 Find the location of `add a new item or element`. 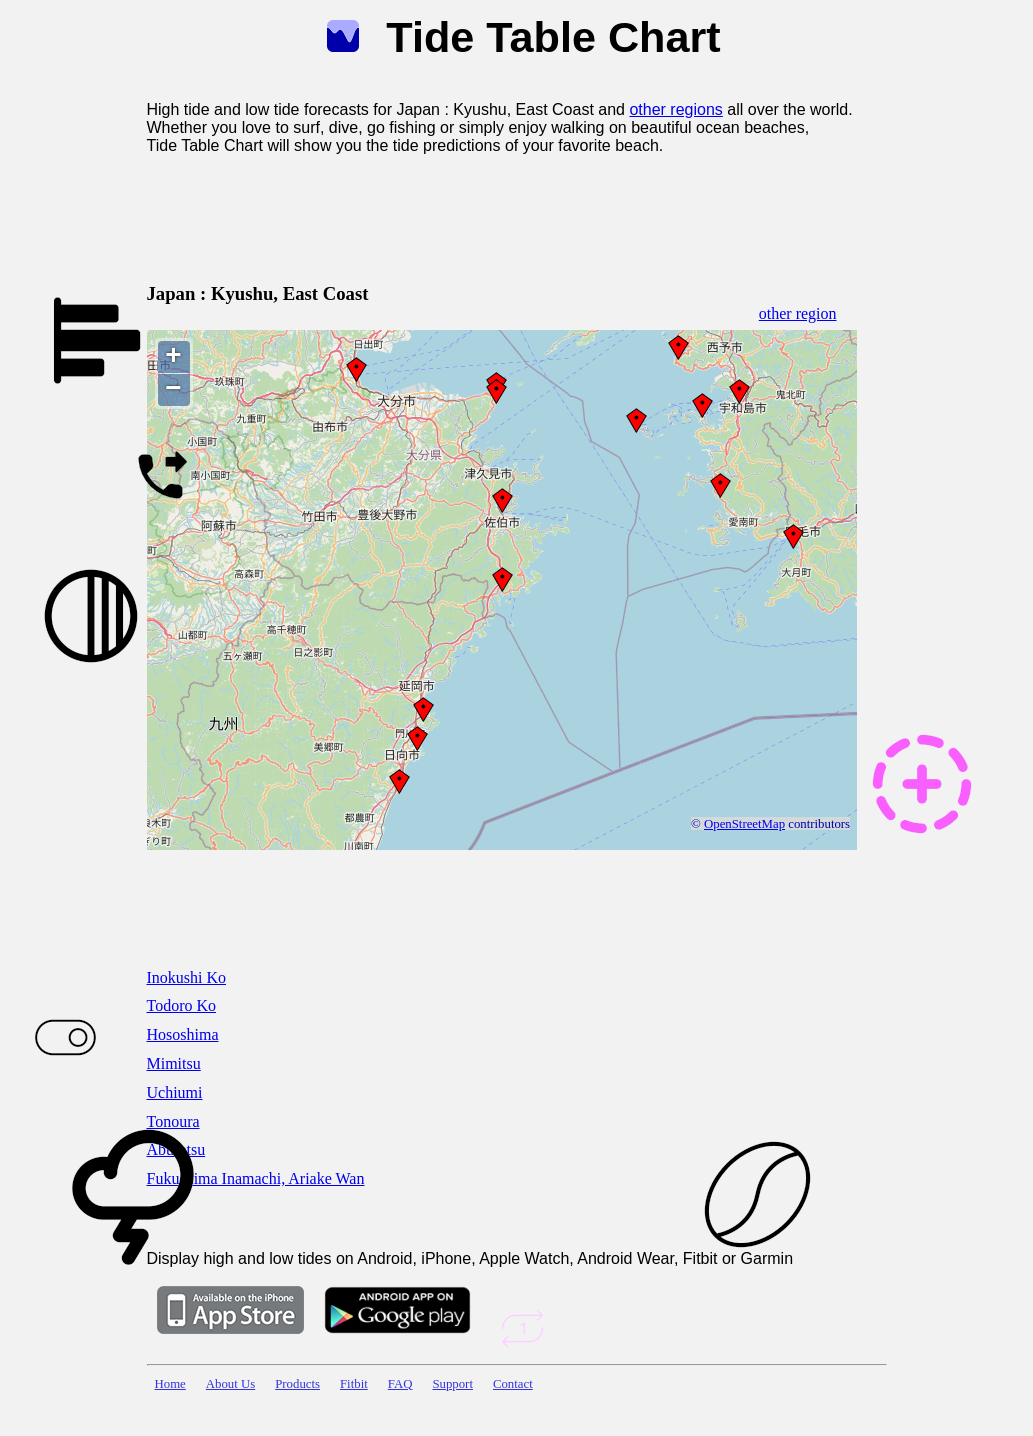

add a new item or element is located at coordinates (922, 784).